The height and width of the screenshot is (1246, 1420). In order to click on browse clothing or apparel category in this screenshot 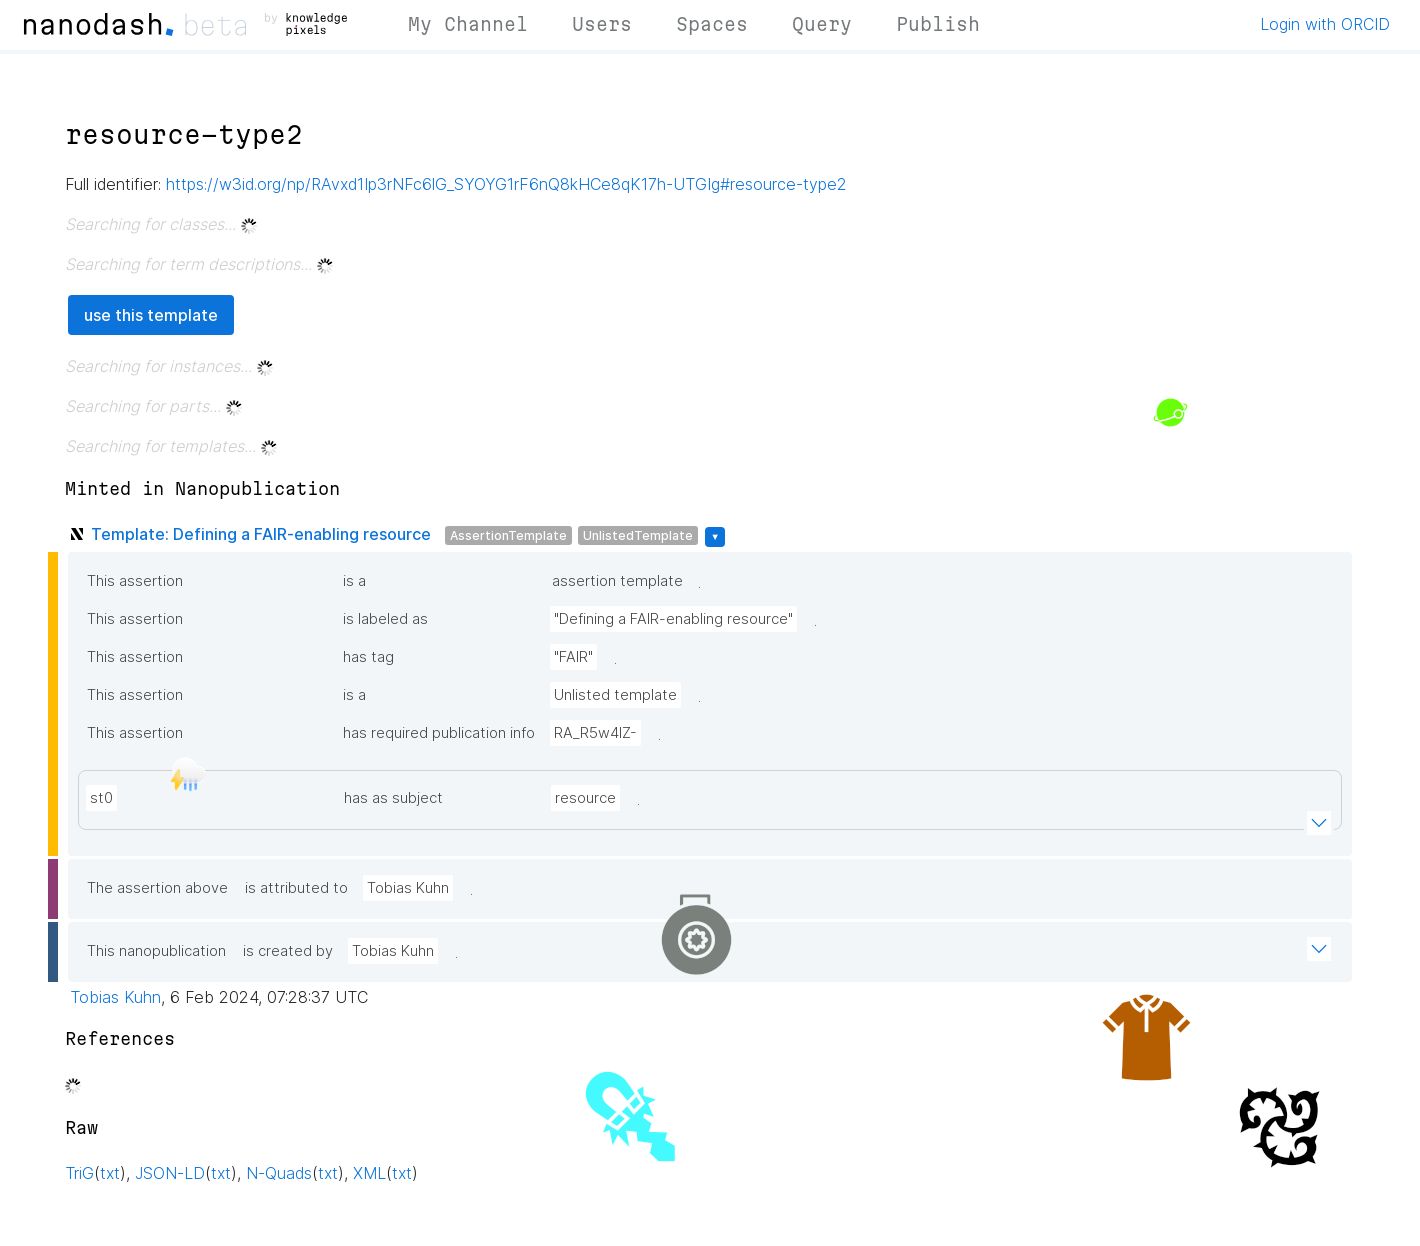, I will do `click(1146, 1037)`.